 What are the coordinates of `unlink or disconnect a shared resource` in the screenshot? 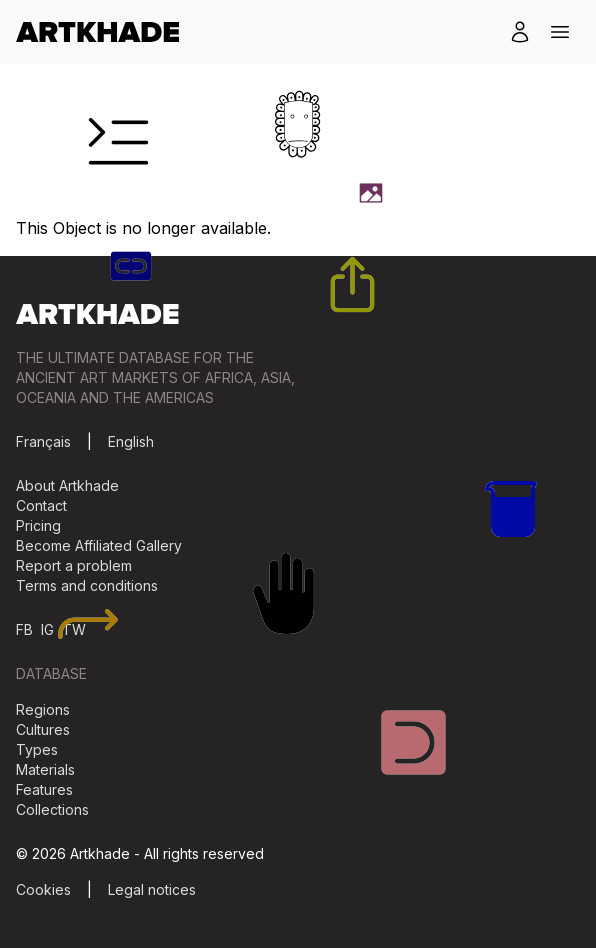 It's located at (131, 266).